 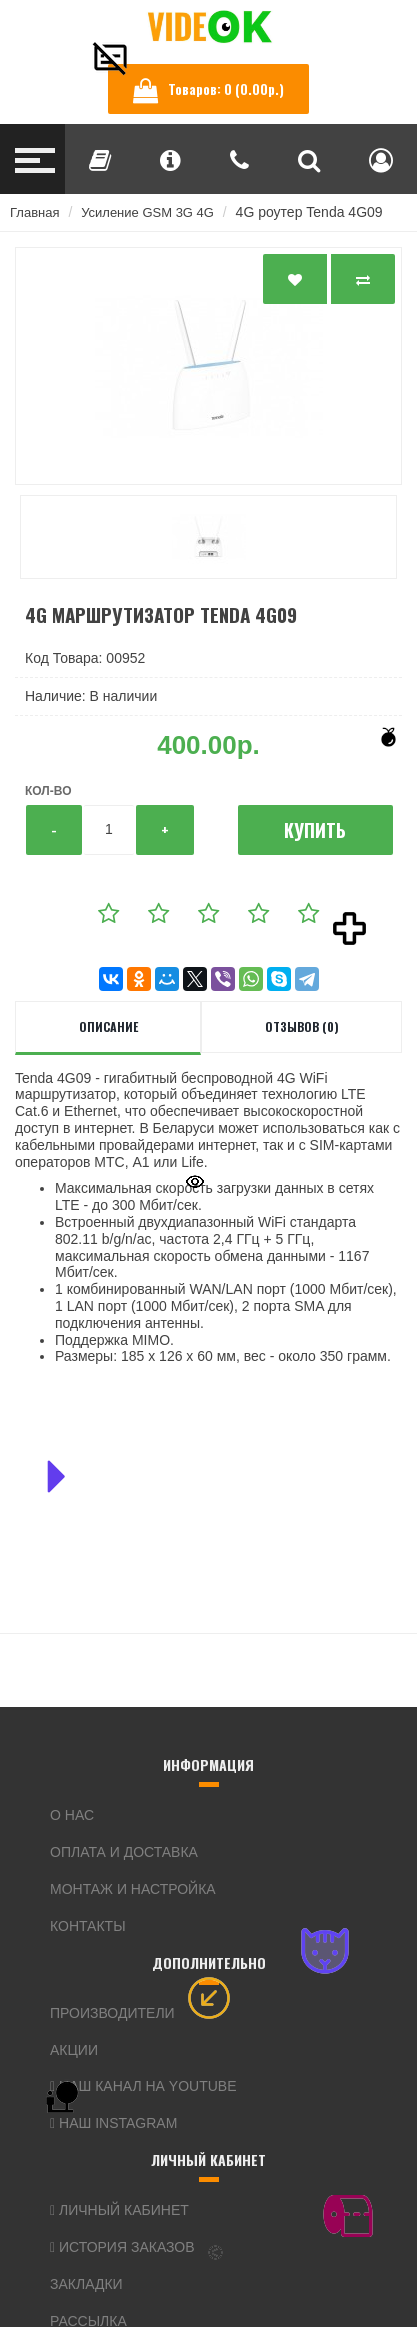 I want to click on turn off subtitles or closed captions, so click(x=110, y=57).